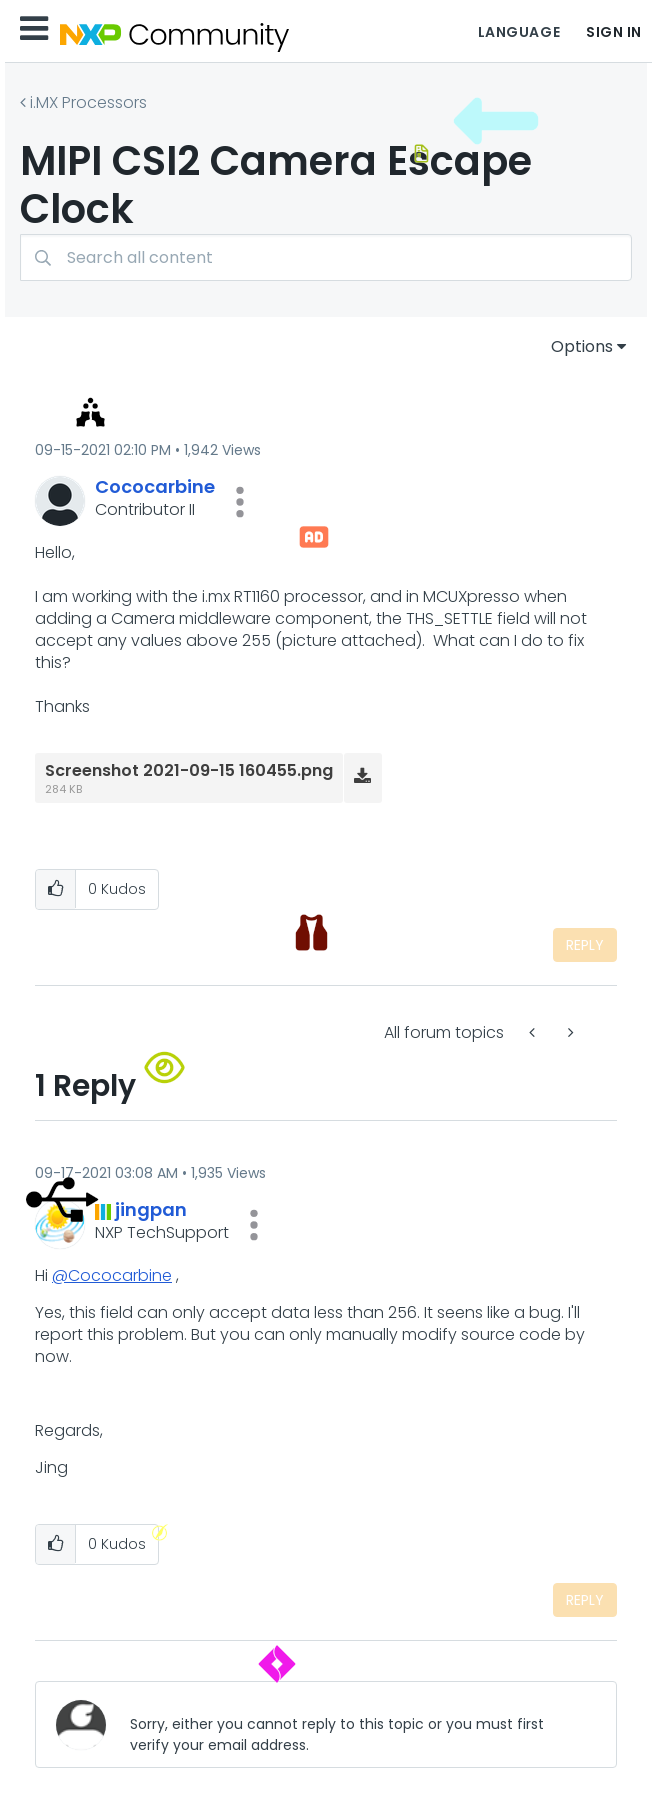 Image resolution: width=652 pixels, height=1805 pixels. I want to click on select safety vest or protective gear, so click(311, 932).